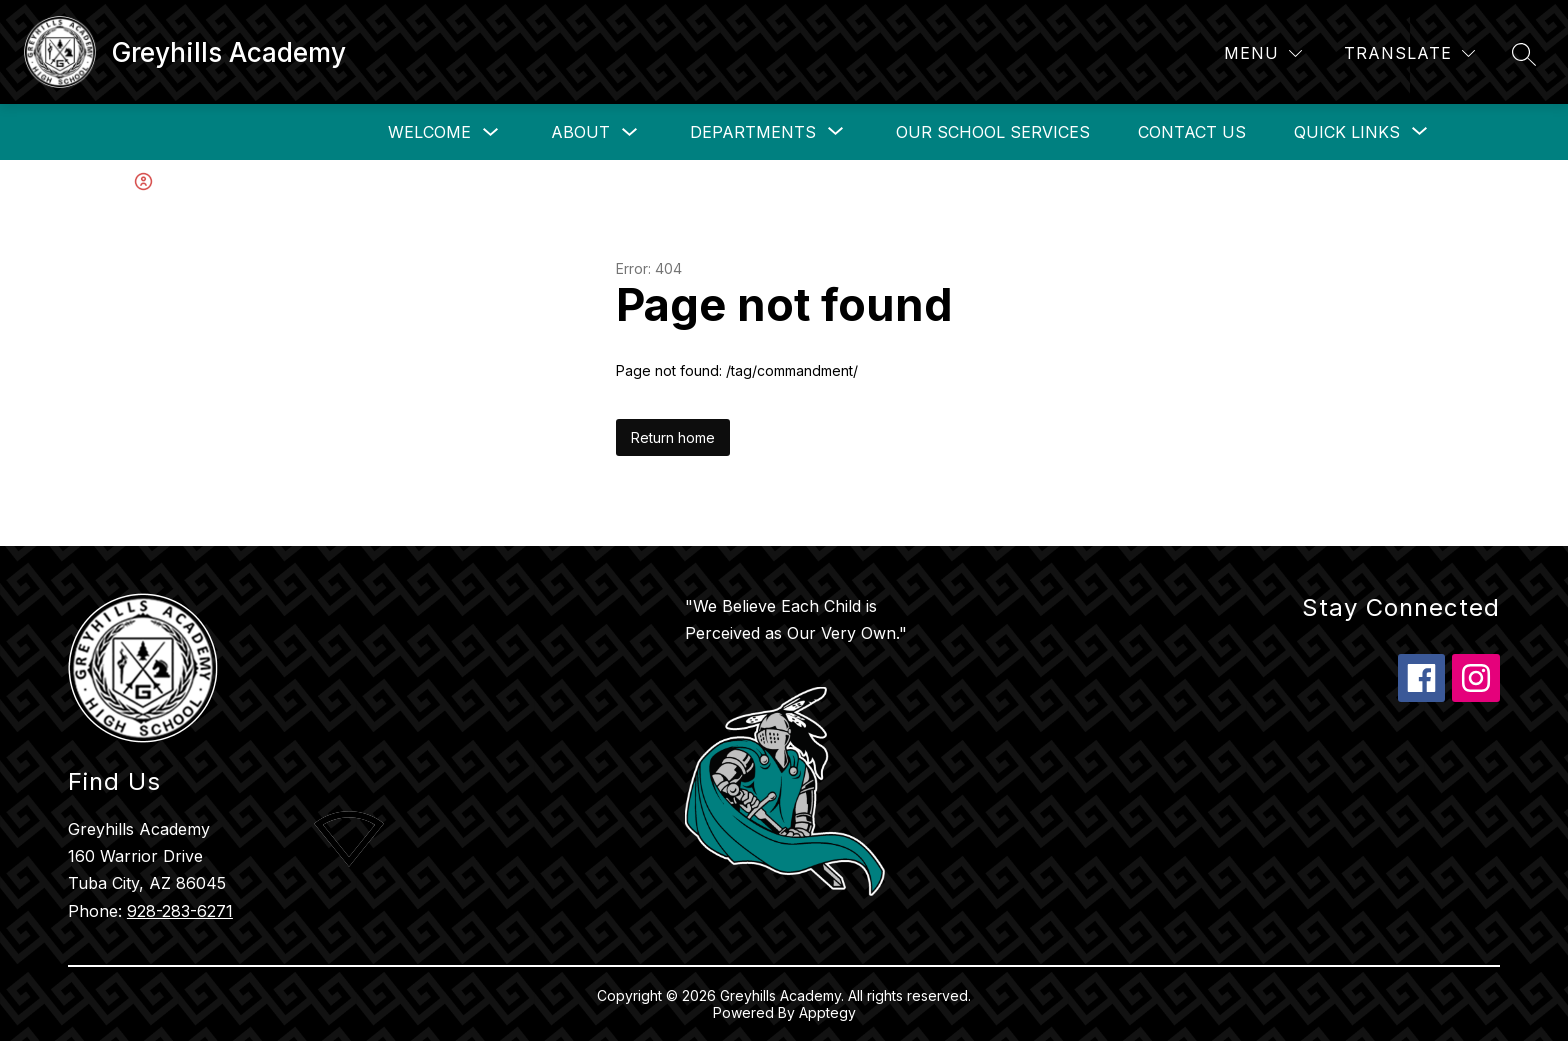  What do you see at coordinates (143, 181) in the screenshot?
I see `access your account or profile` at bounding box center [143, 181].